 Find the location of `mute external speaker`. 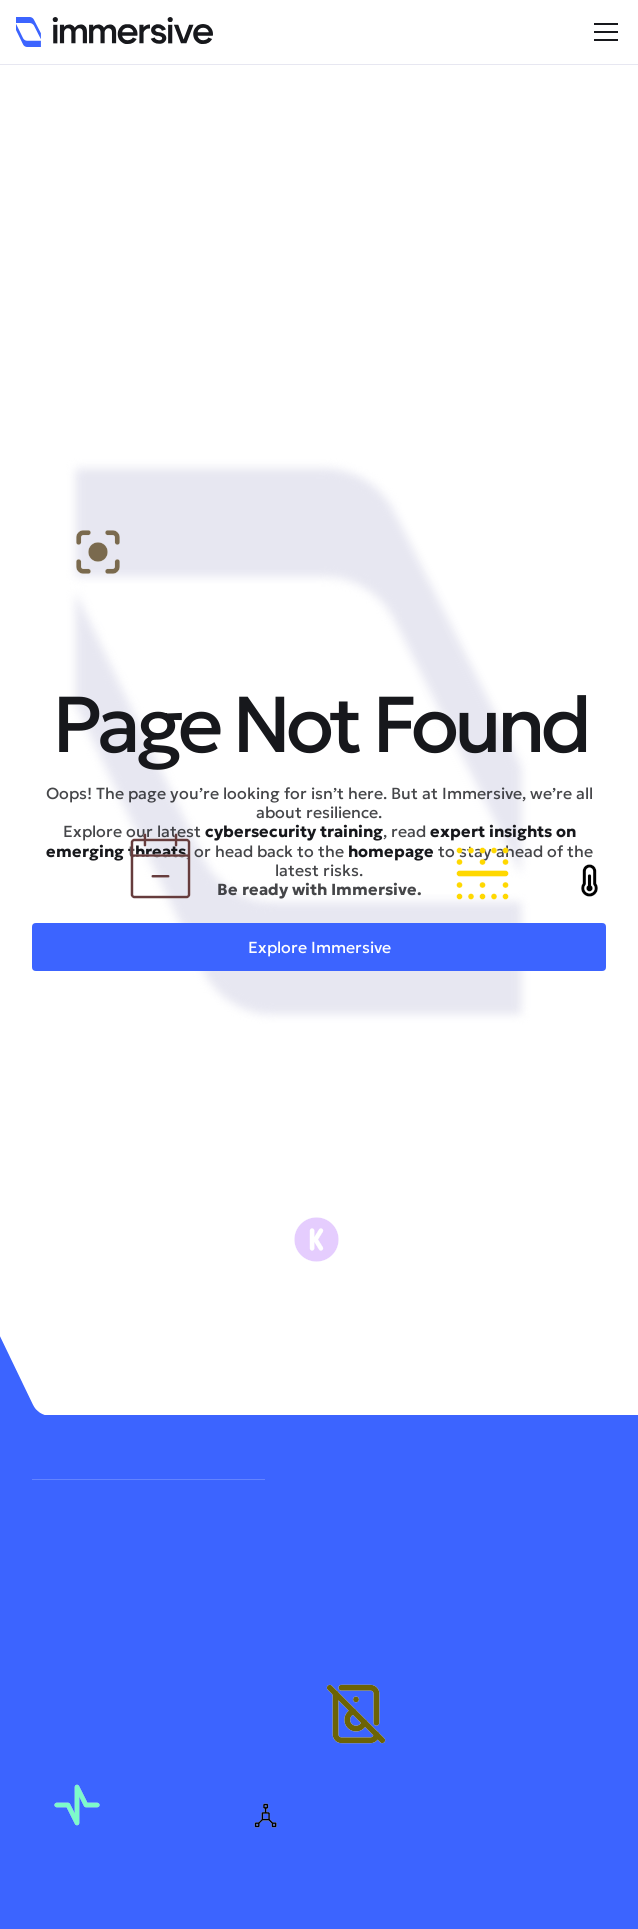

mute external speaker is located at coordinates (356, 1714).